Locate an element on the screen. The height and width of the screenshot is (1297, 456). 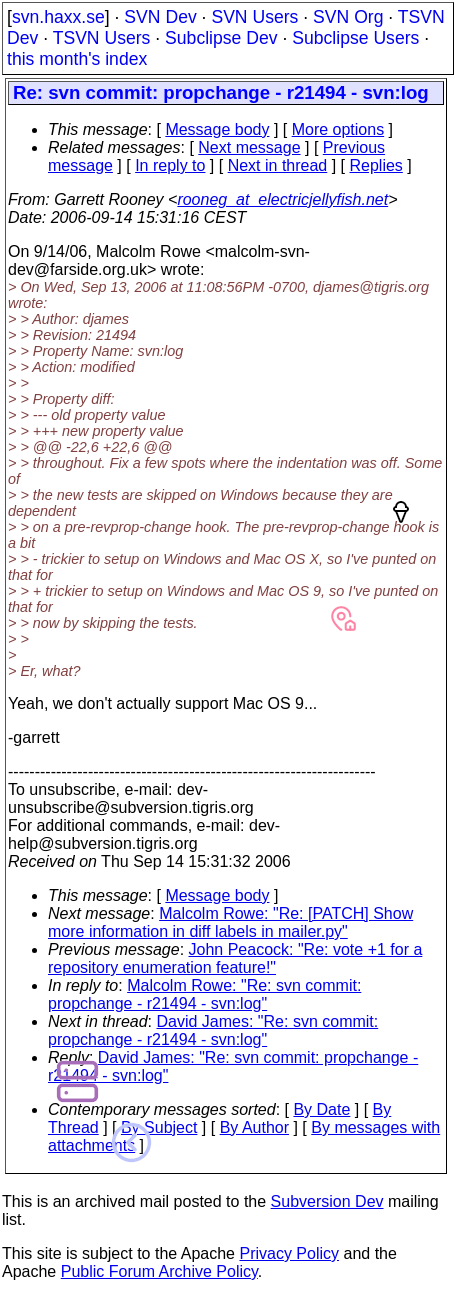
view home location on map is located at coordinates (343, 618).